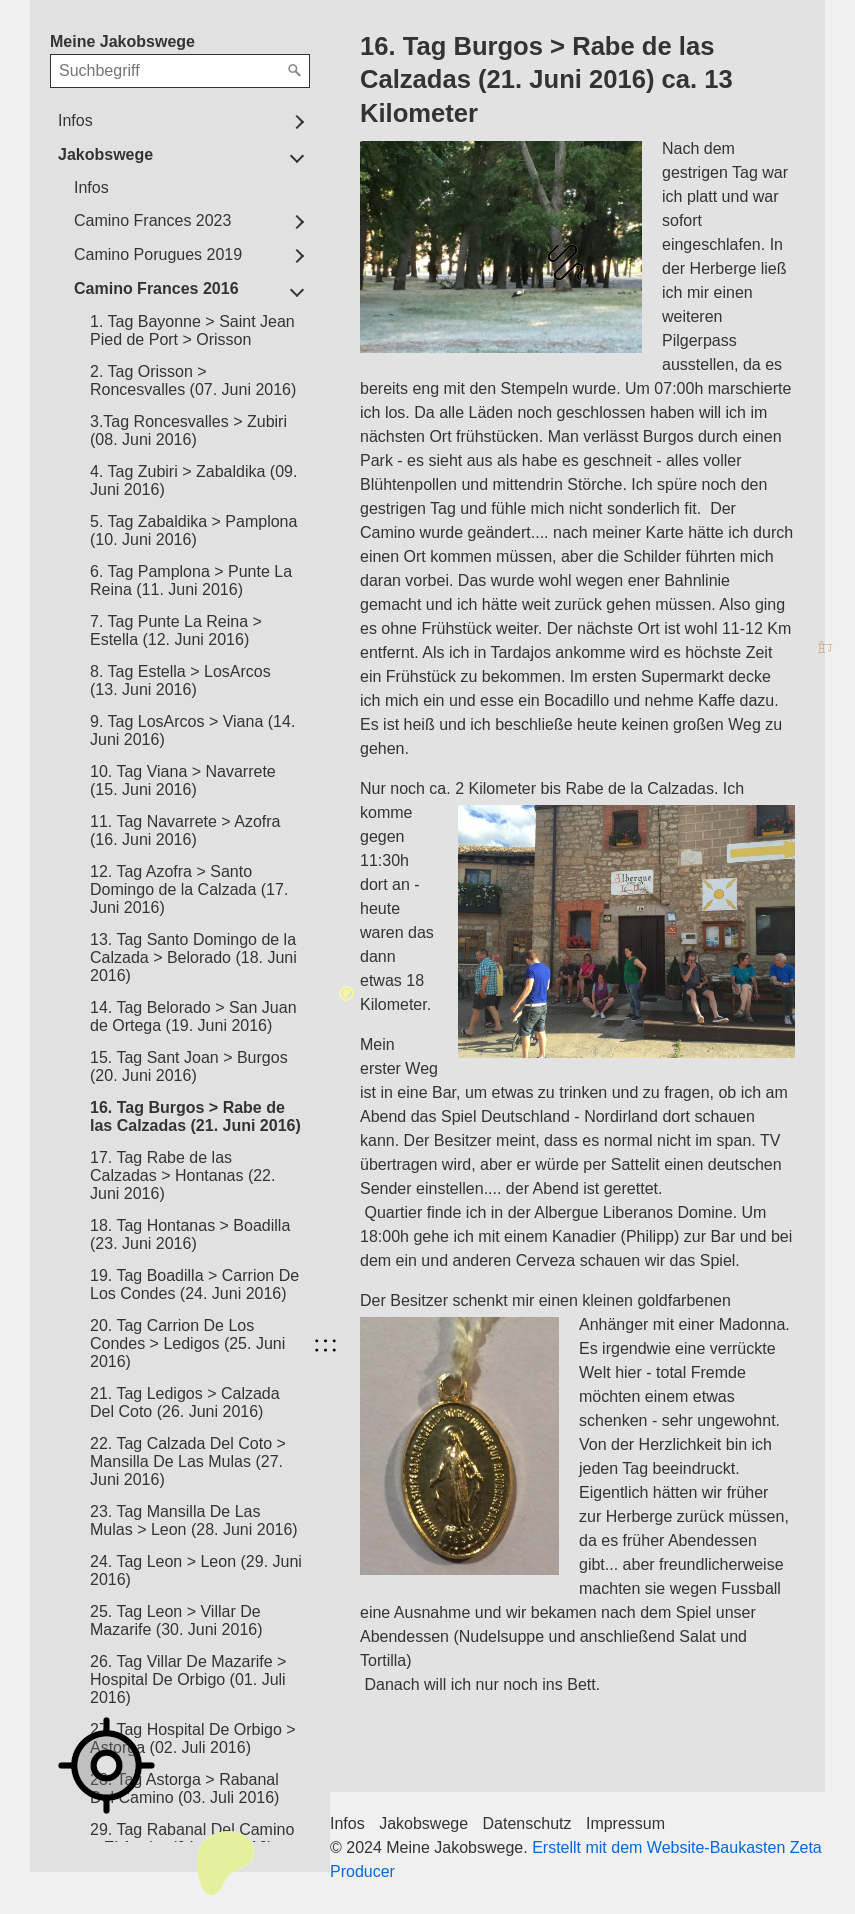 The image size is (855, 1914). I want to click on get current location, so click(106, 1765).